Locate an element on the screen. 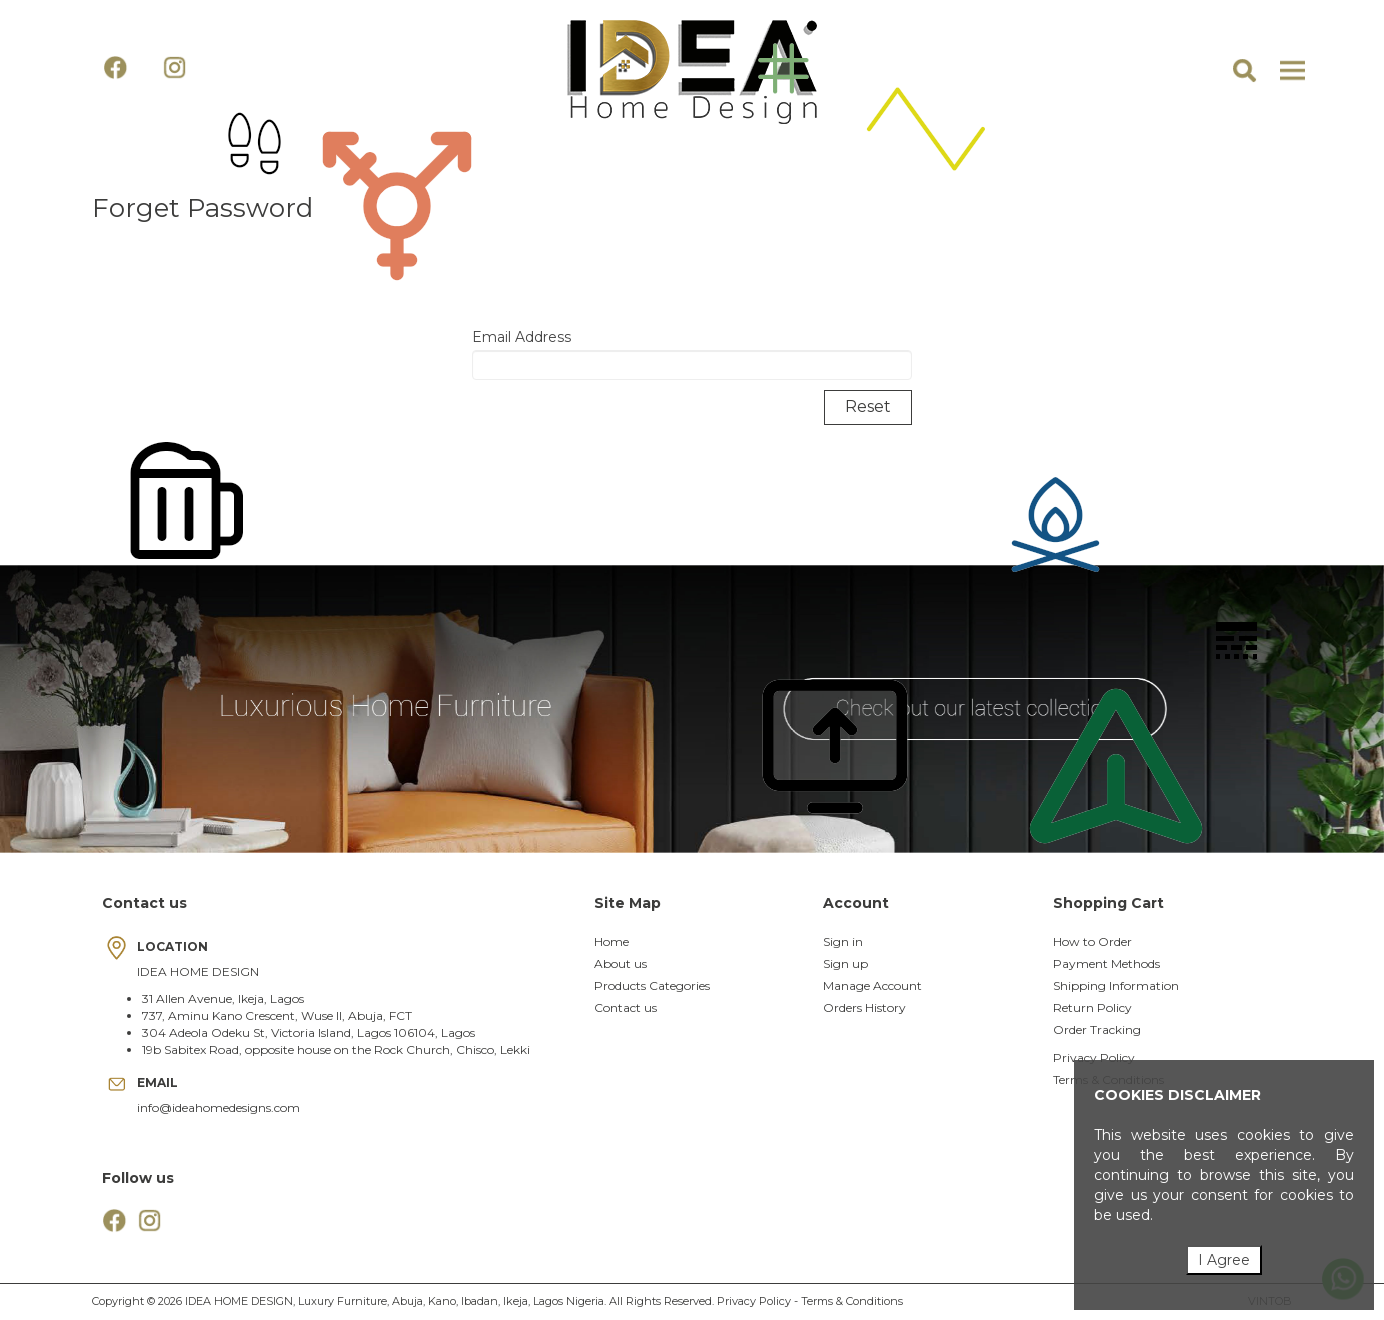  browse nearby bars or breweries is located at coordinates (180, 505).